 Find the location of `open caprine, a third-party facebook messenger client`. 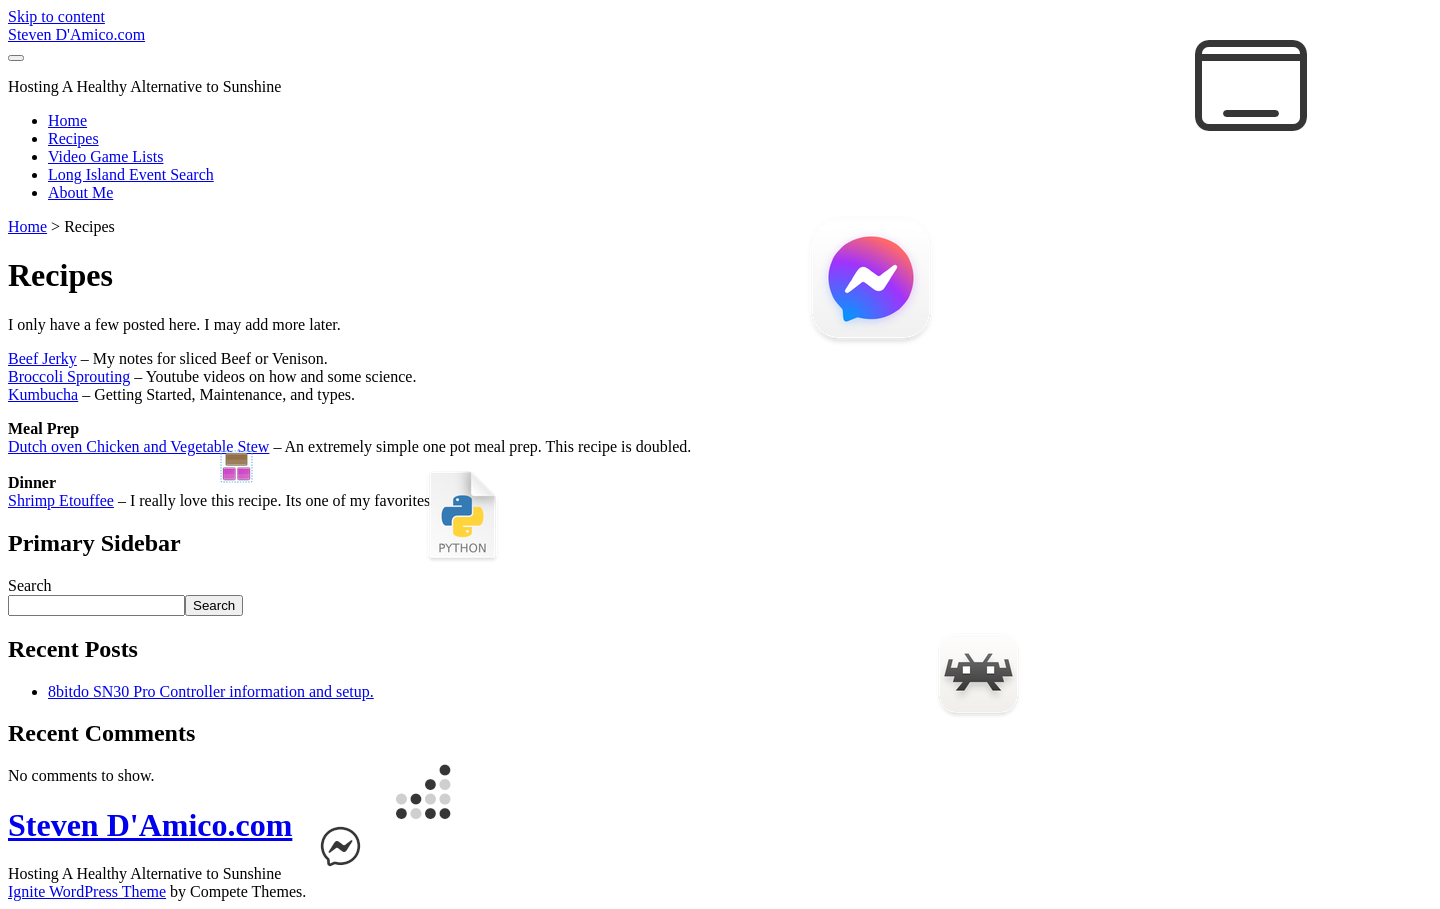

open caprine, a third-party facebook messenger client is located at coordinates (871, 279).